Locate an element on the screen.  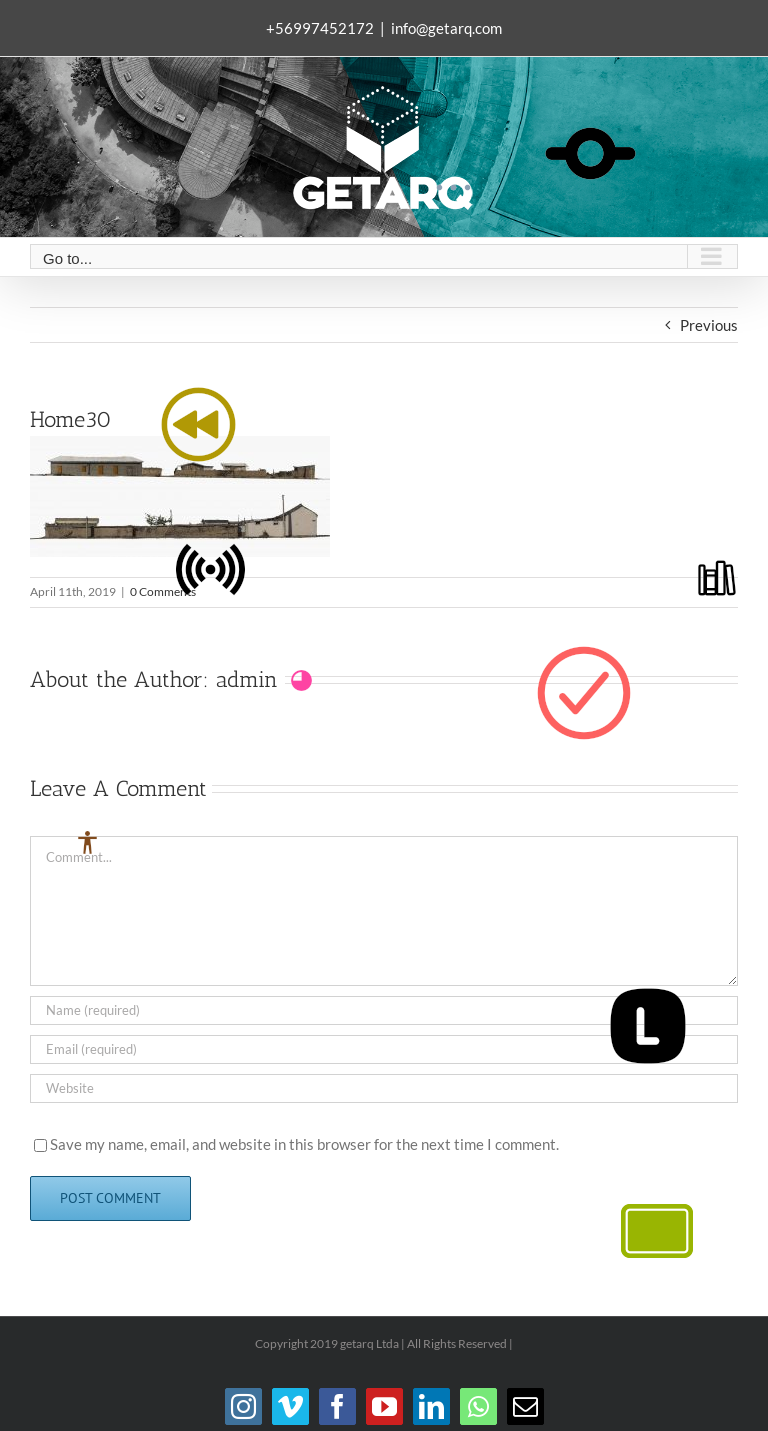
access more options or actions is located at coordinates (453, 187).